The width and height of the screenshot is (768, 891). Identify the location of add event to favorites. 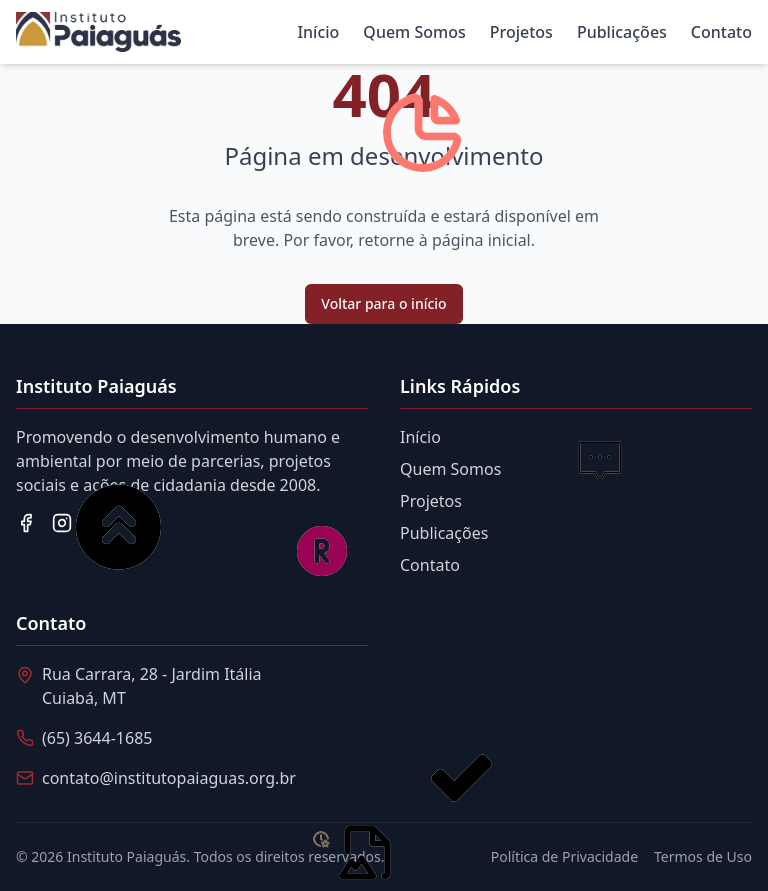
(321, 839).